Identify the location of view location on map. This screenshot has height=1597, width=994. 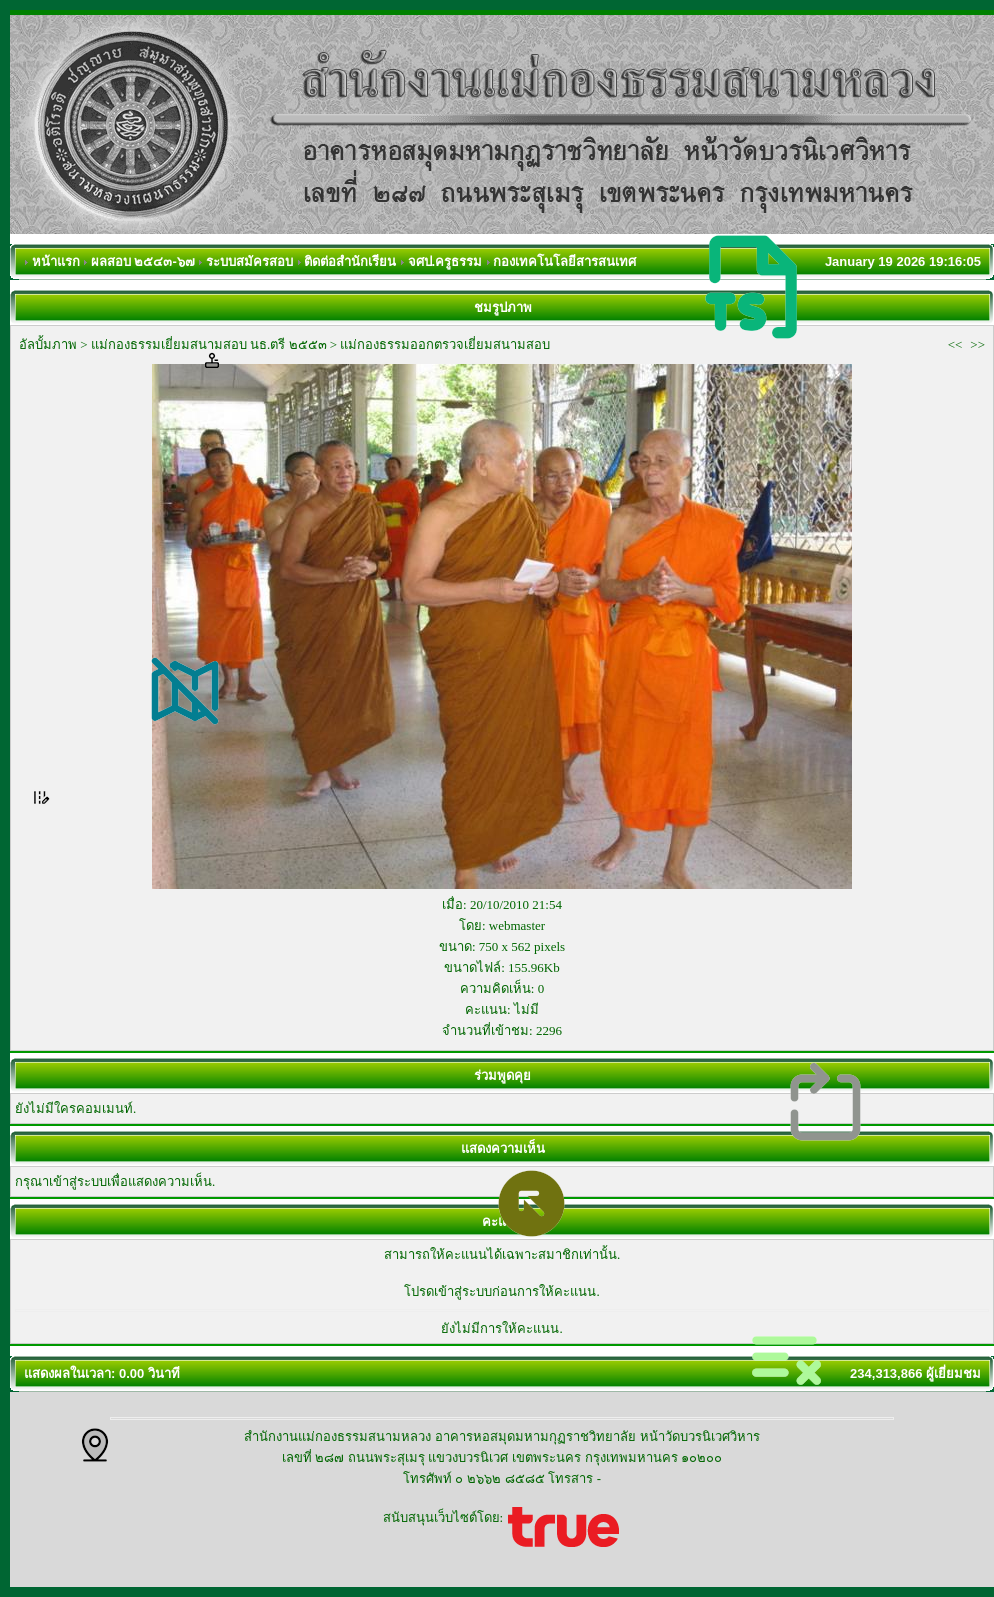
(95, 1445).